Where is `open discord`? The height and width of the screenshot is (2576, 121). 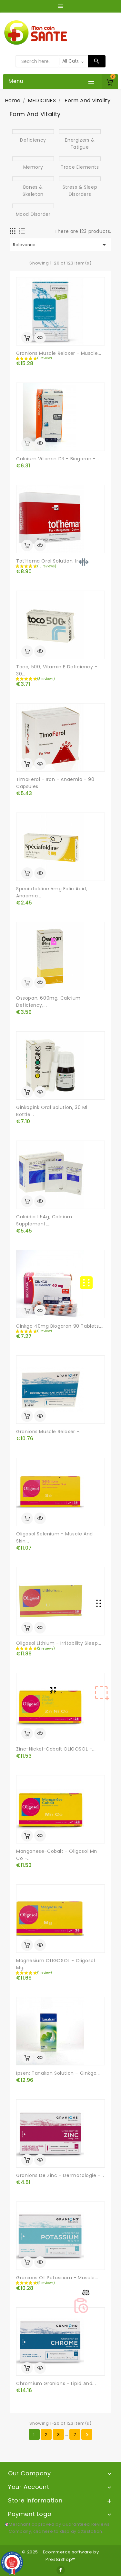 open discord is located at coordinates (86, 2292).